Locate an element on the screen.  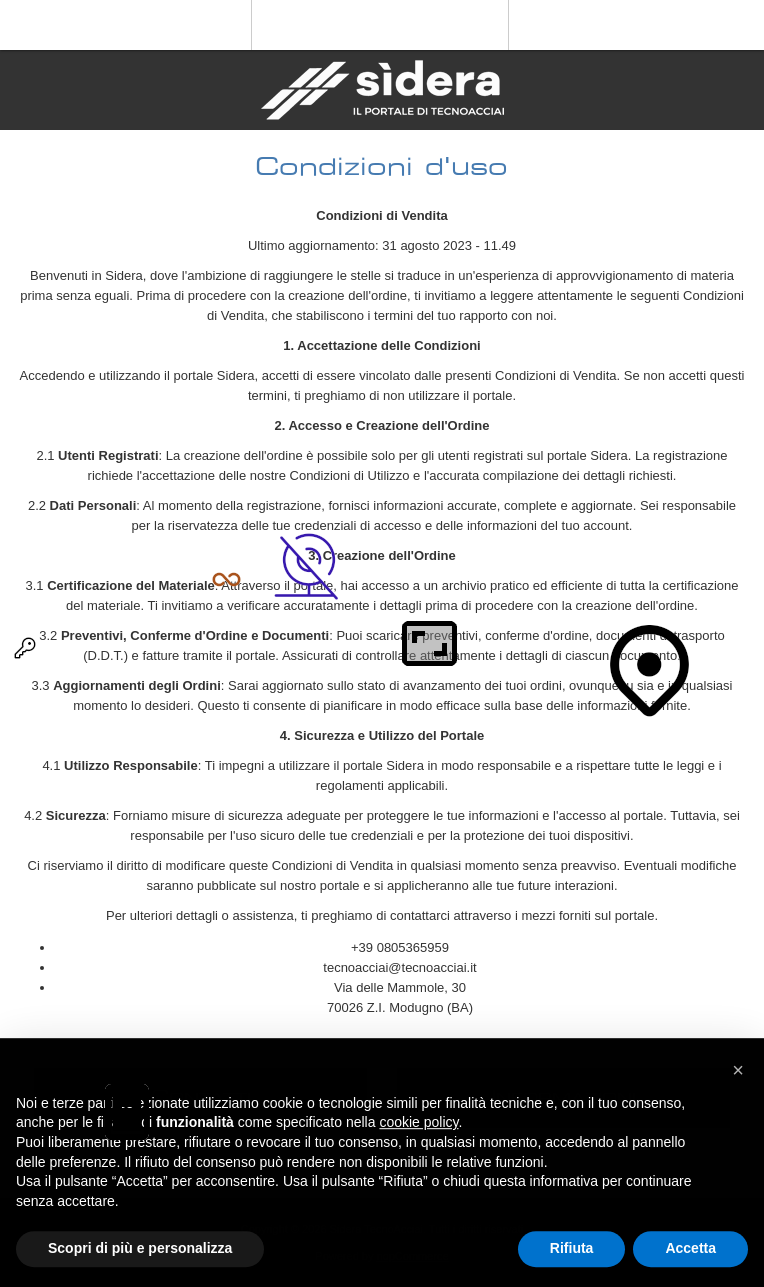
indicates unlimited or infinite content is located at coordinates (226, 579).